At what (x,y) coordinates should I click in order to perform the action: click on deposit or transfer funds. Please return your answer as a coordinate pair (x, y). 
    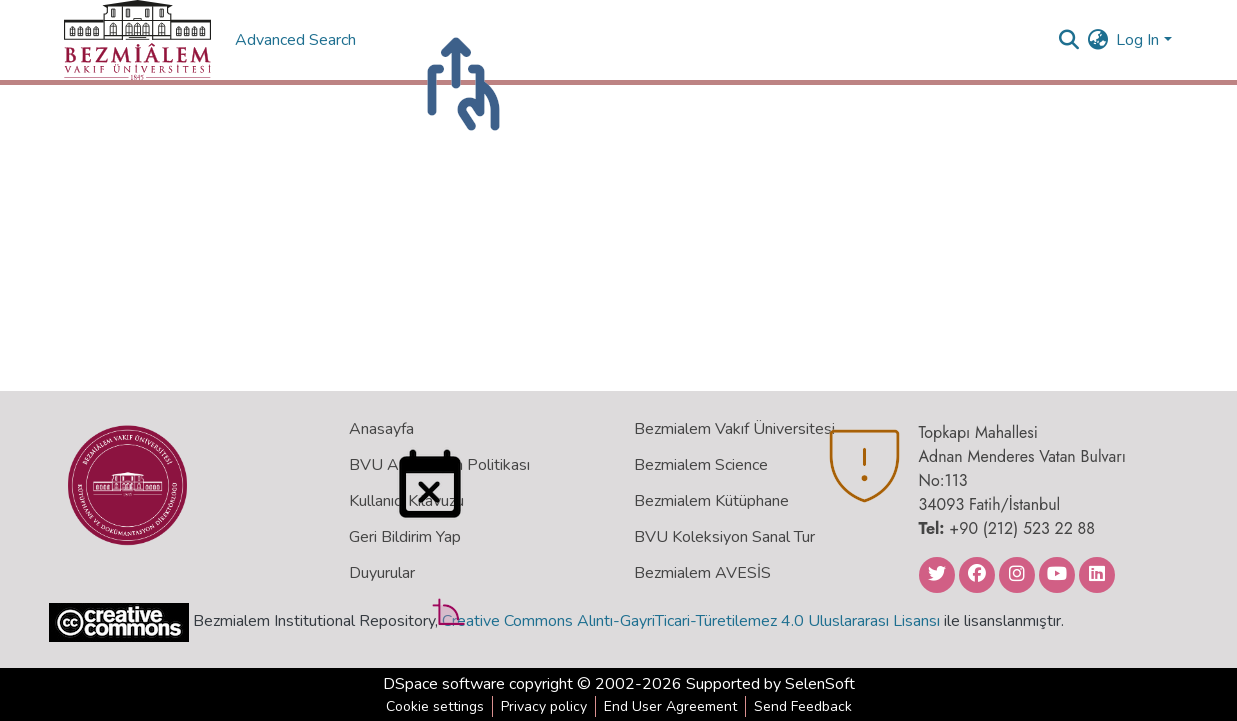
    Looking at the image, I should click on (459, 84).